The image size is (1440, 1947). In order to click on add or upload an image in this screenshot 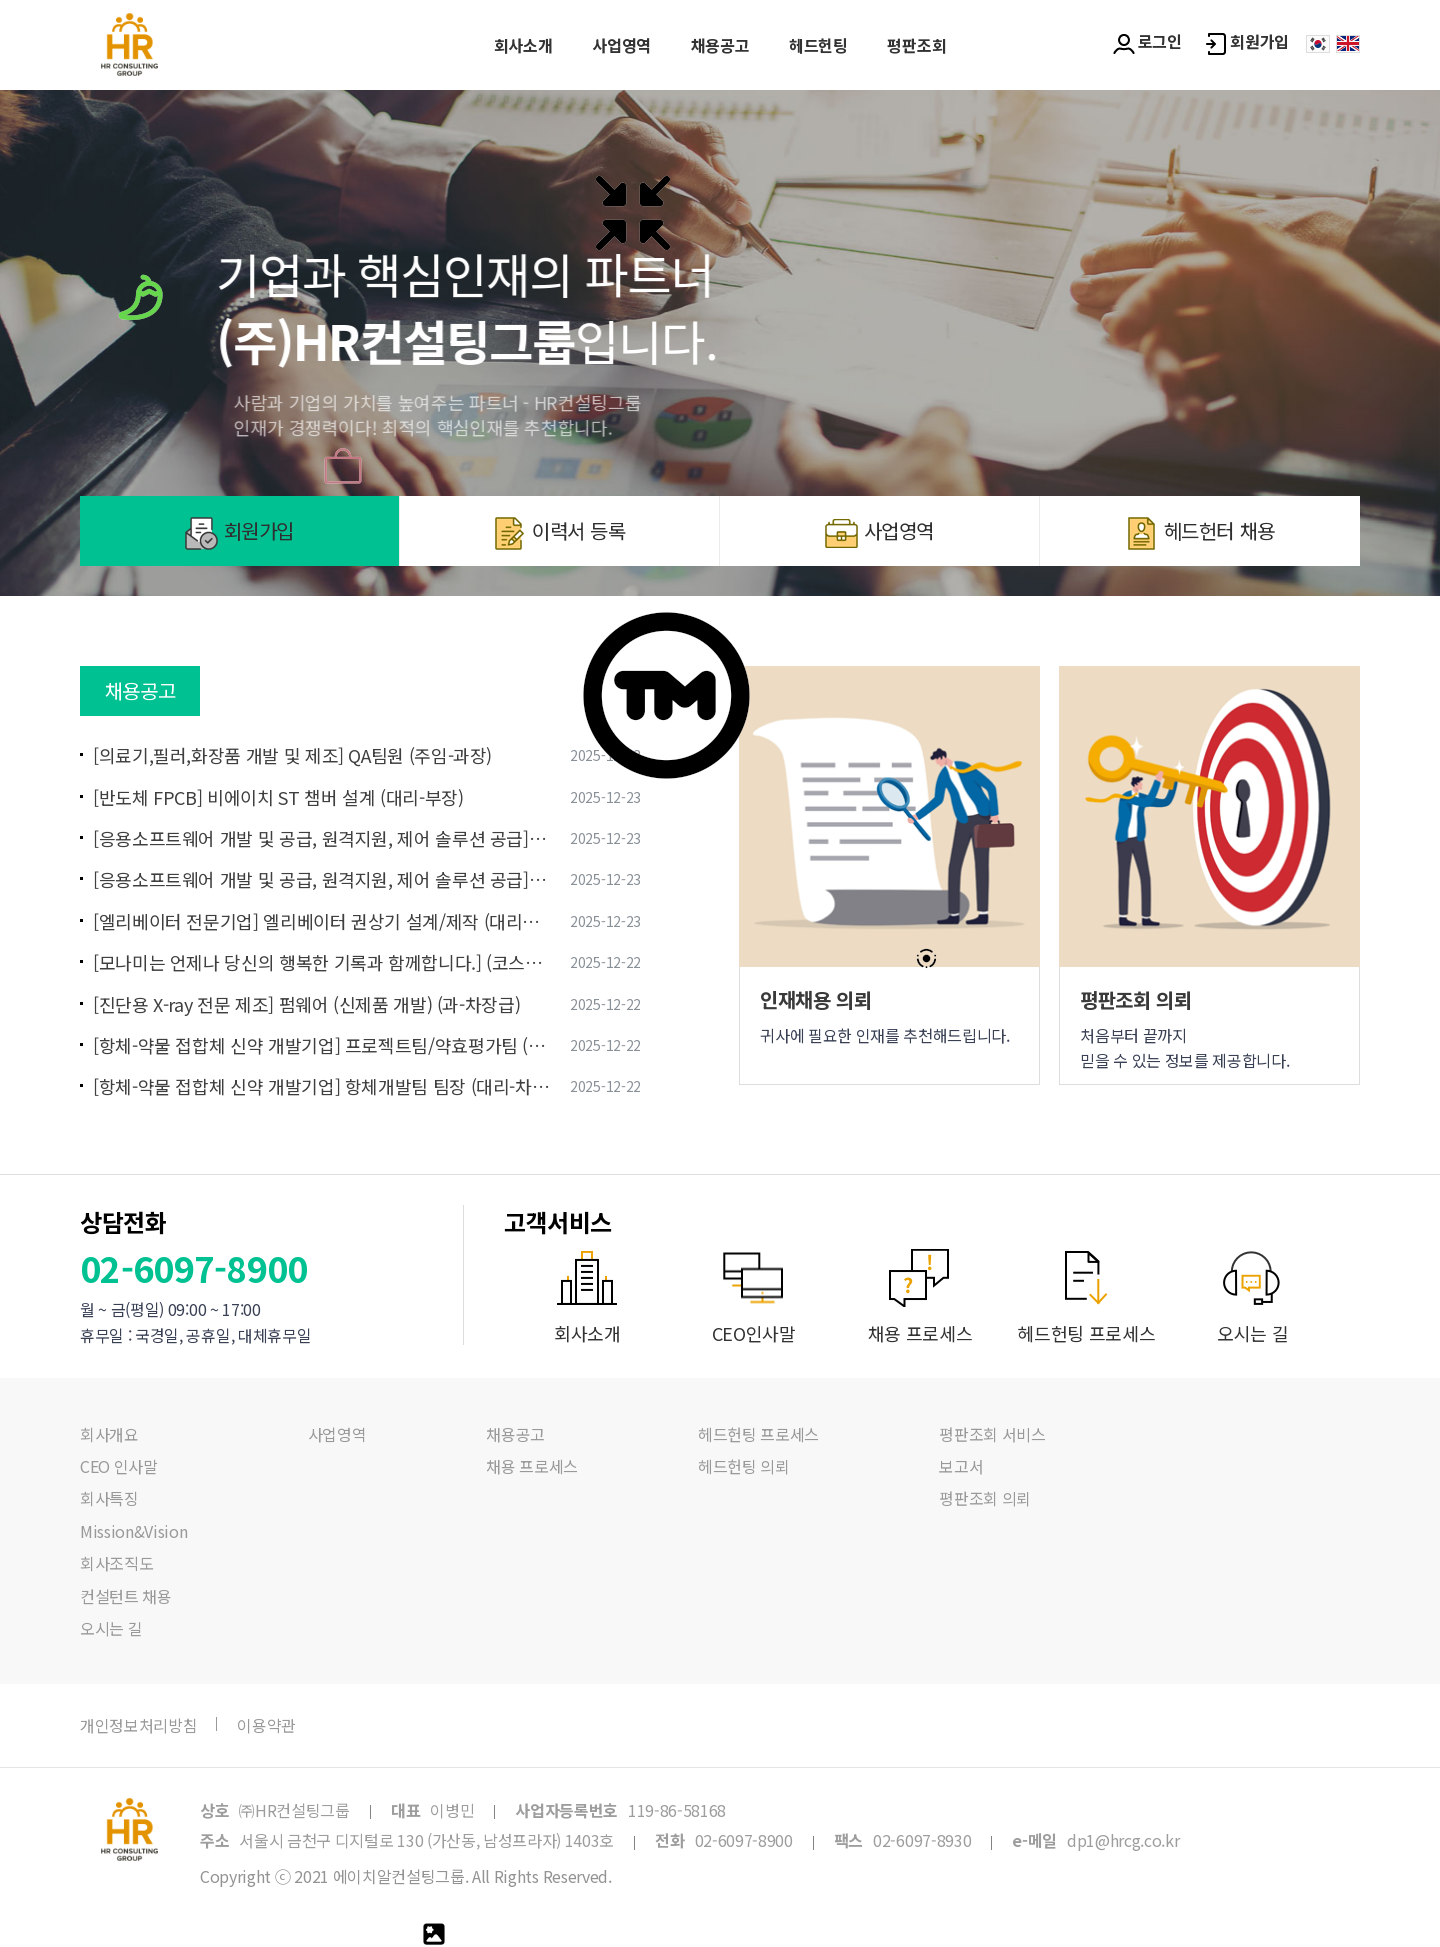, I will do `click(434, 1934)`.